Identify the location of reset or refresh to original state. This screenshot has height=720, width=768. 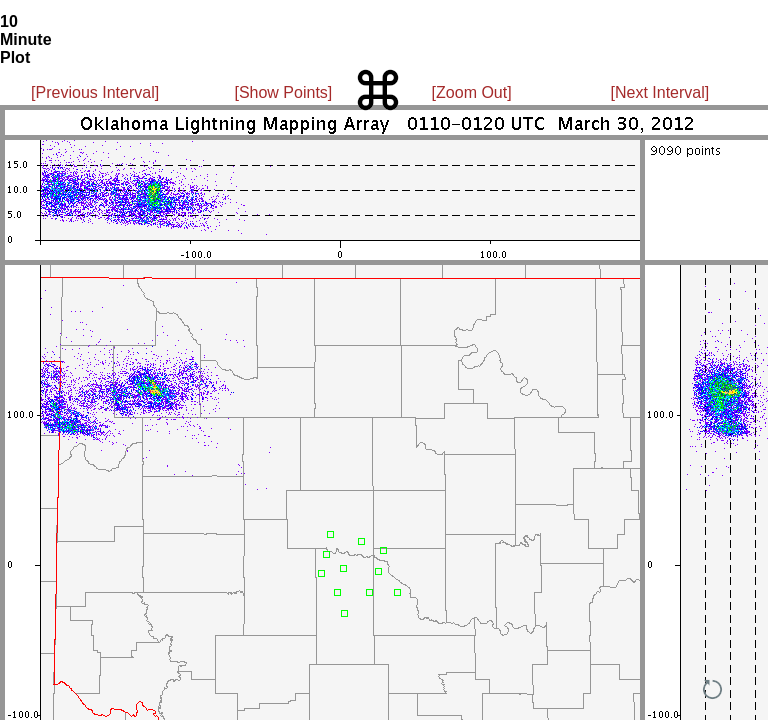
(712, 689).